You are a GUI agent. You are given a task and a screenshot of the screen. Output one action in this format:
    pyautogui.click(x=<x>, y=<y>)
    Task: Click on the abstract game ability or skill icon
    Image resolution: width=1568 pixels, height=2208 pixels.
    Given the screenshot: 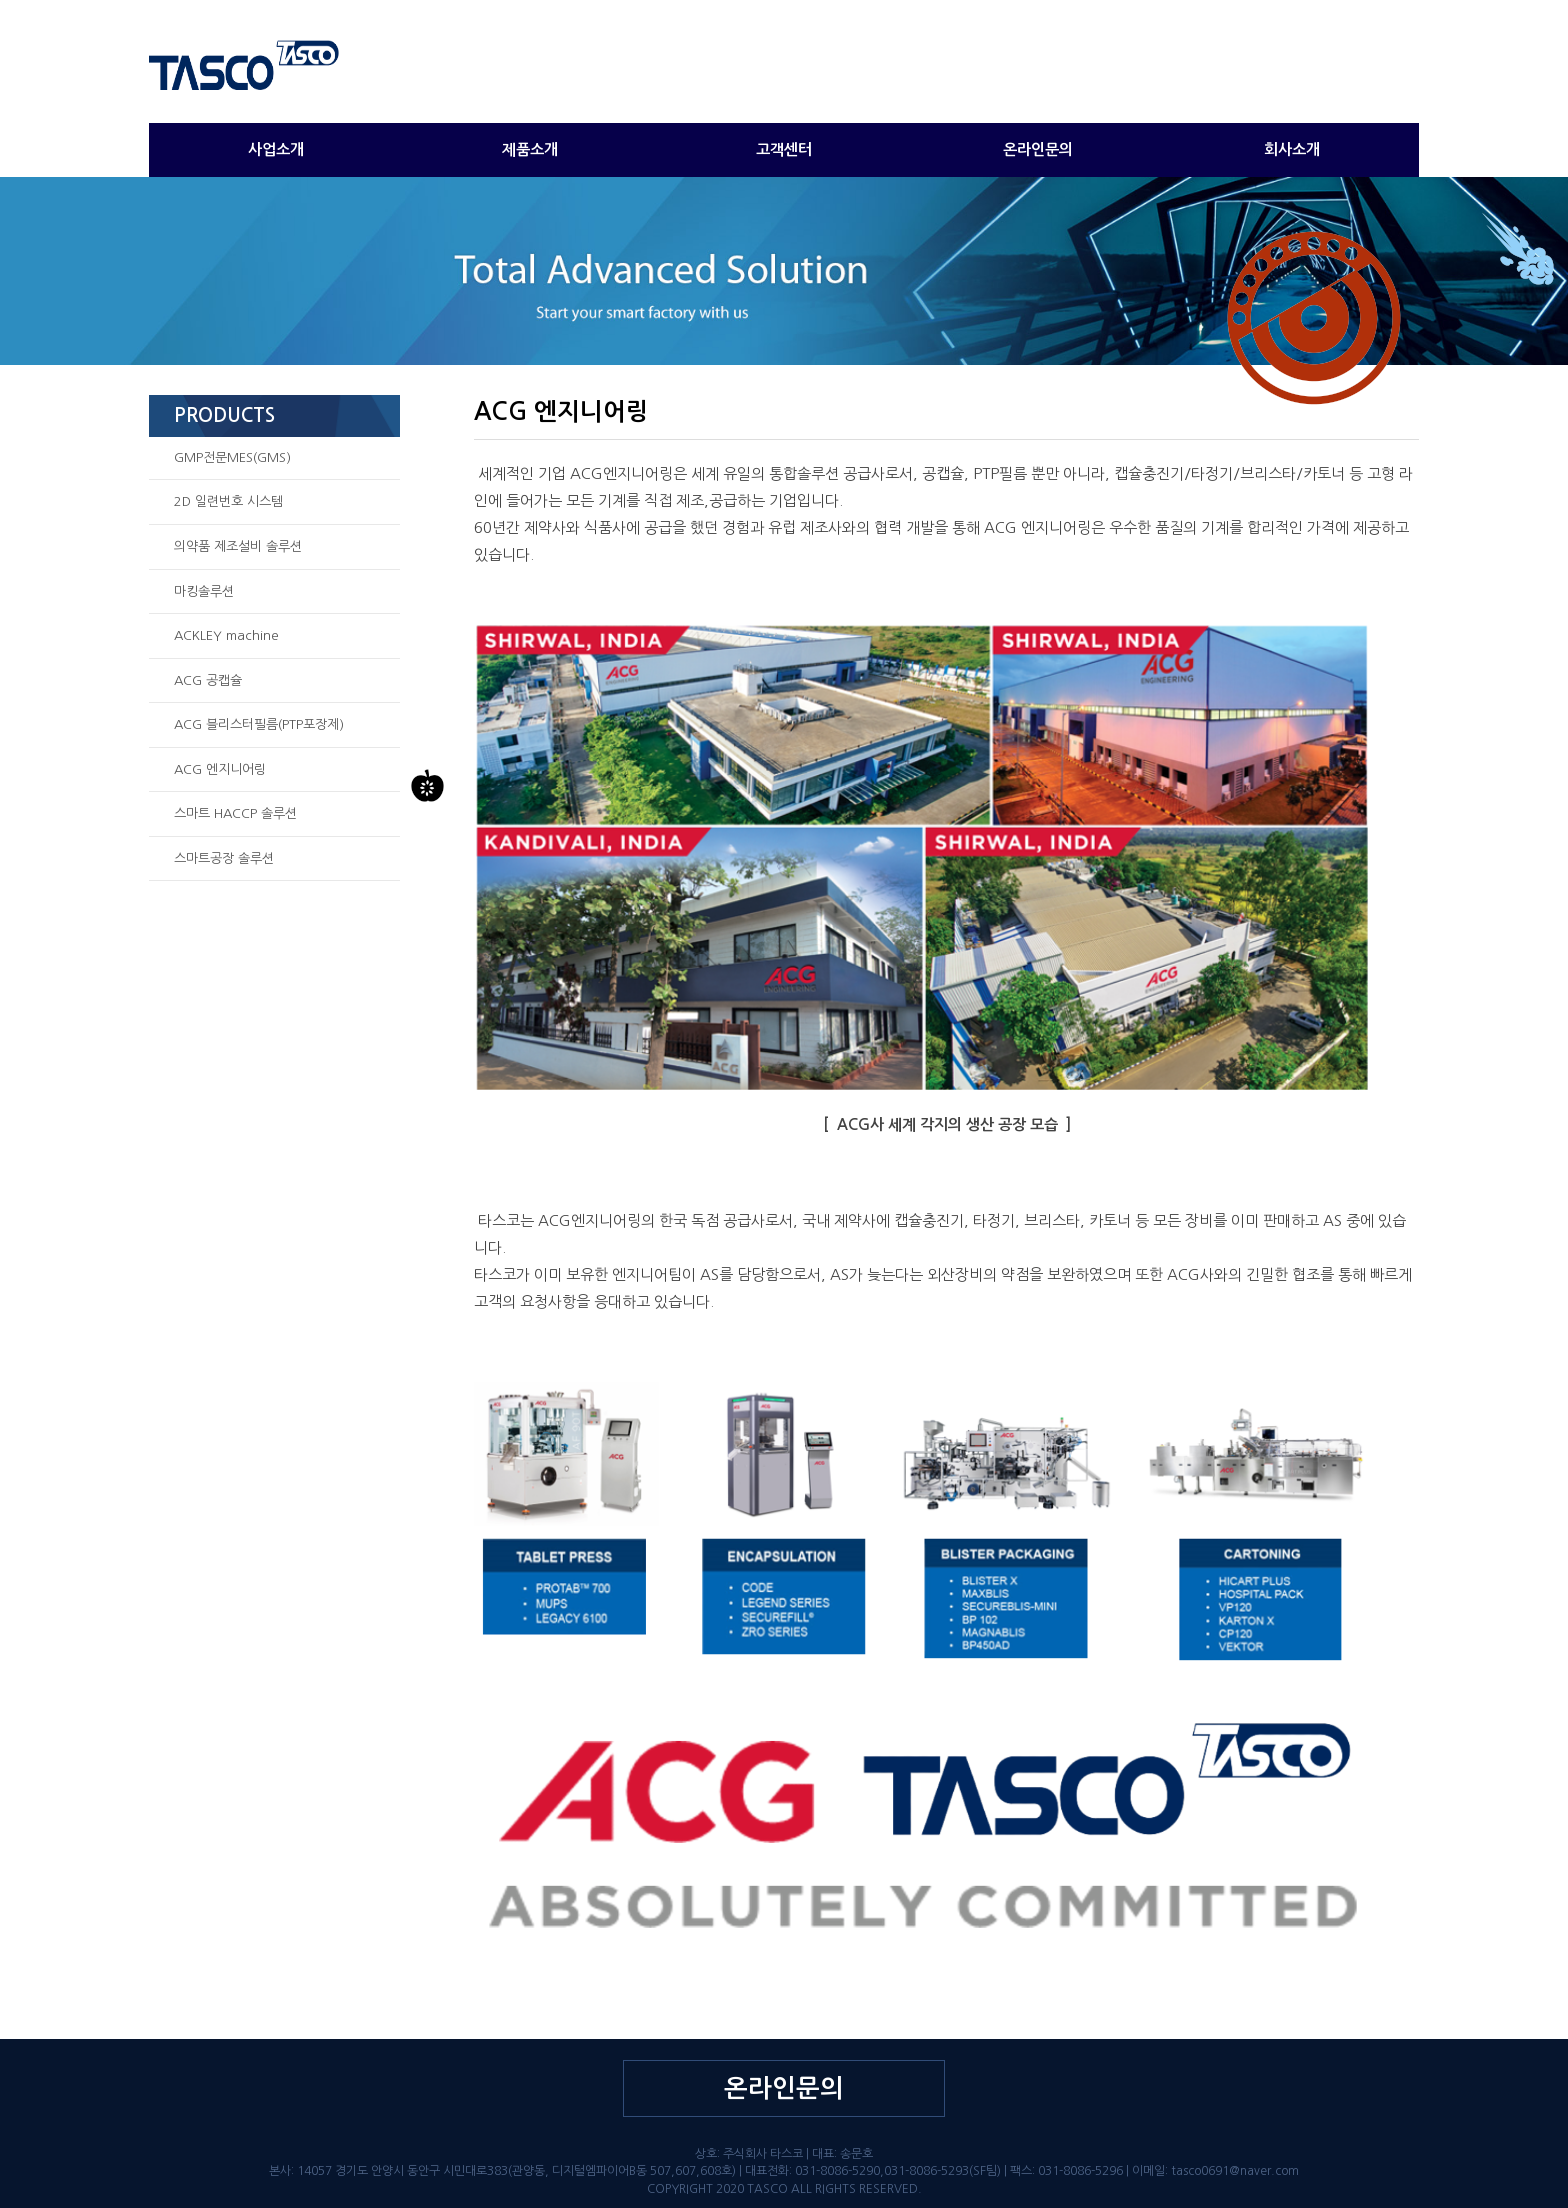 What is the action you would take?
    pyautogui.click(x=1314, y=318)
    